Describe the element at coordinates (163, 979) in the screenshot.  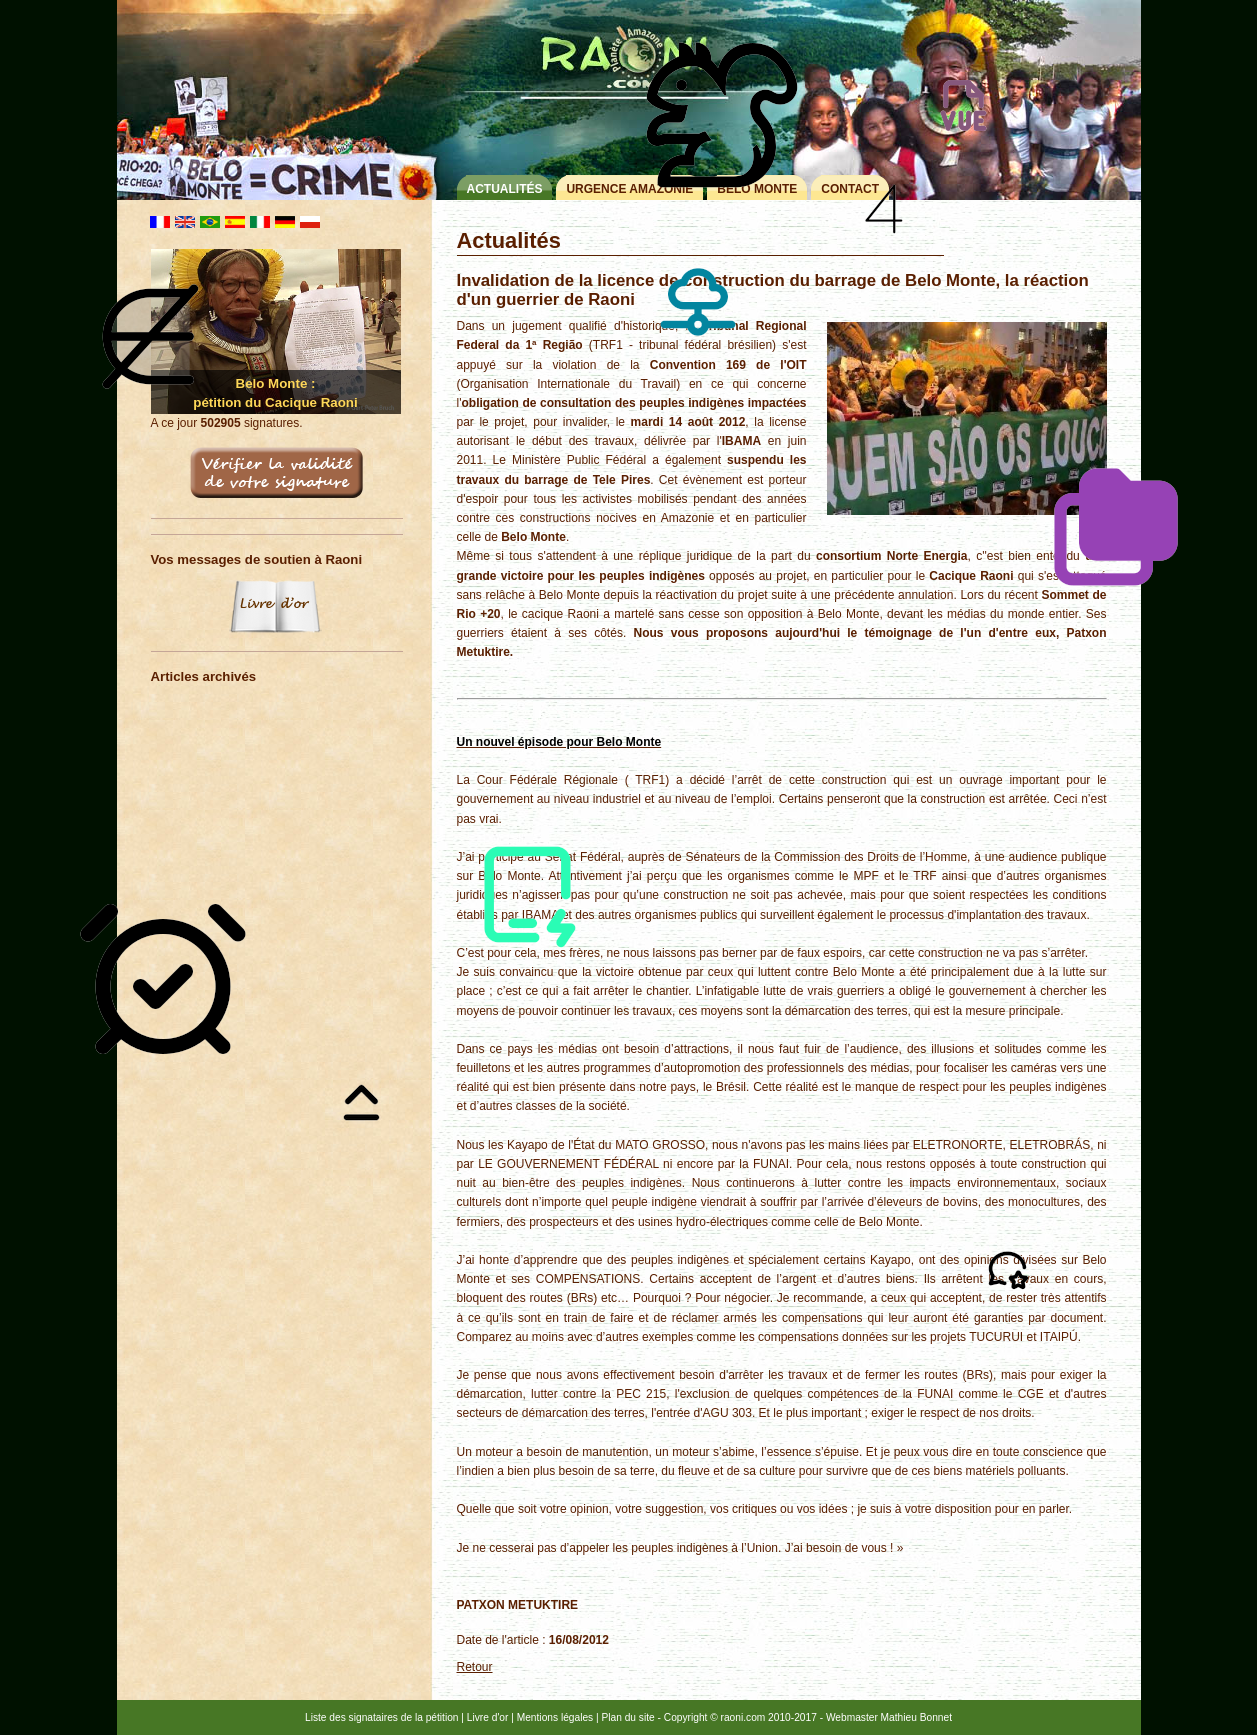
I see `alarm set successfully` at that location.